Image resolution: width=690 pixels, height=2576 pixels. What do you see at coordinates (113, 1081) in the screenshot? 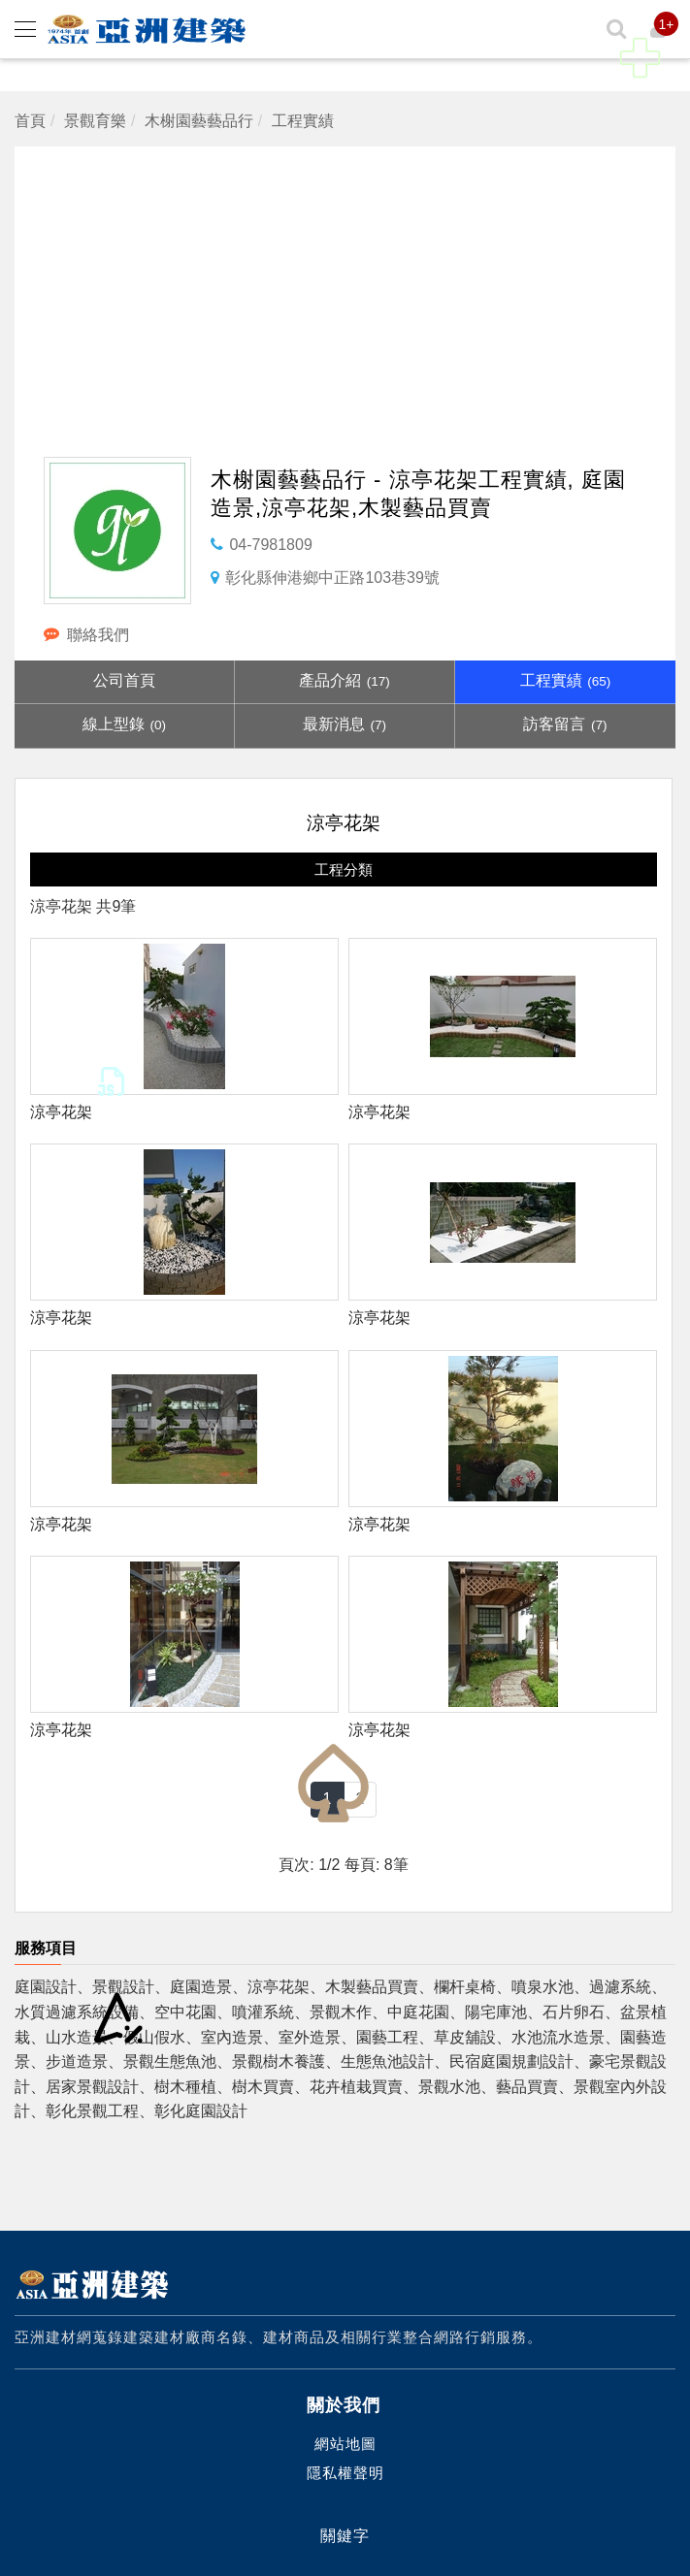
I see `indicates a JavaScript file type` at bounding box center [113, 1081].